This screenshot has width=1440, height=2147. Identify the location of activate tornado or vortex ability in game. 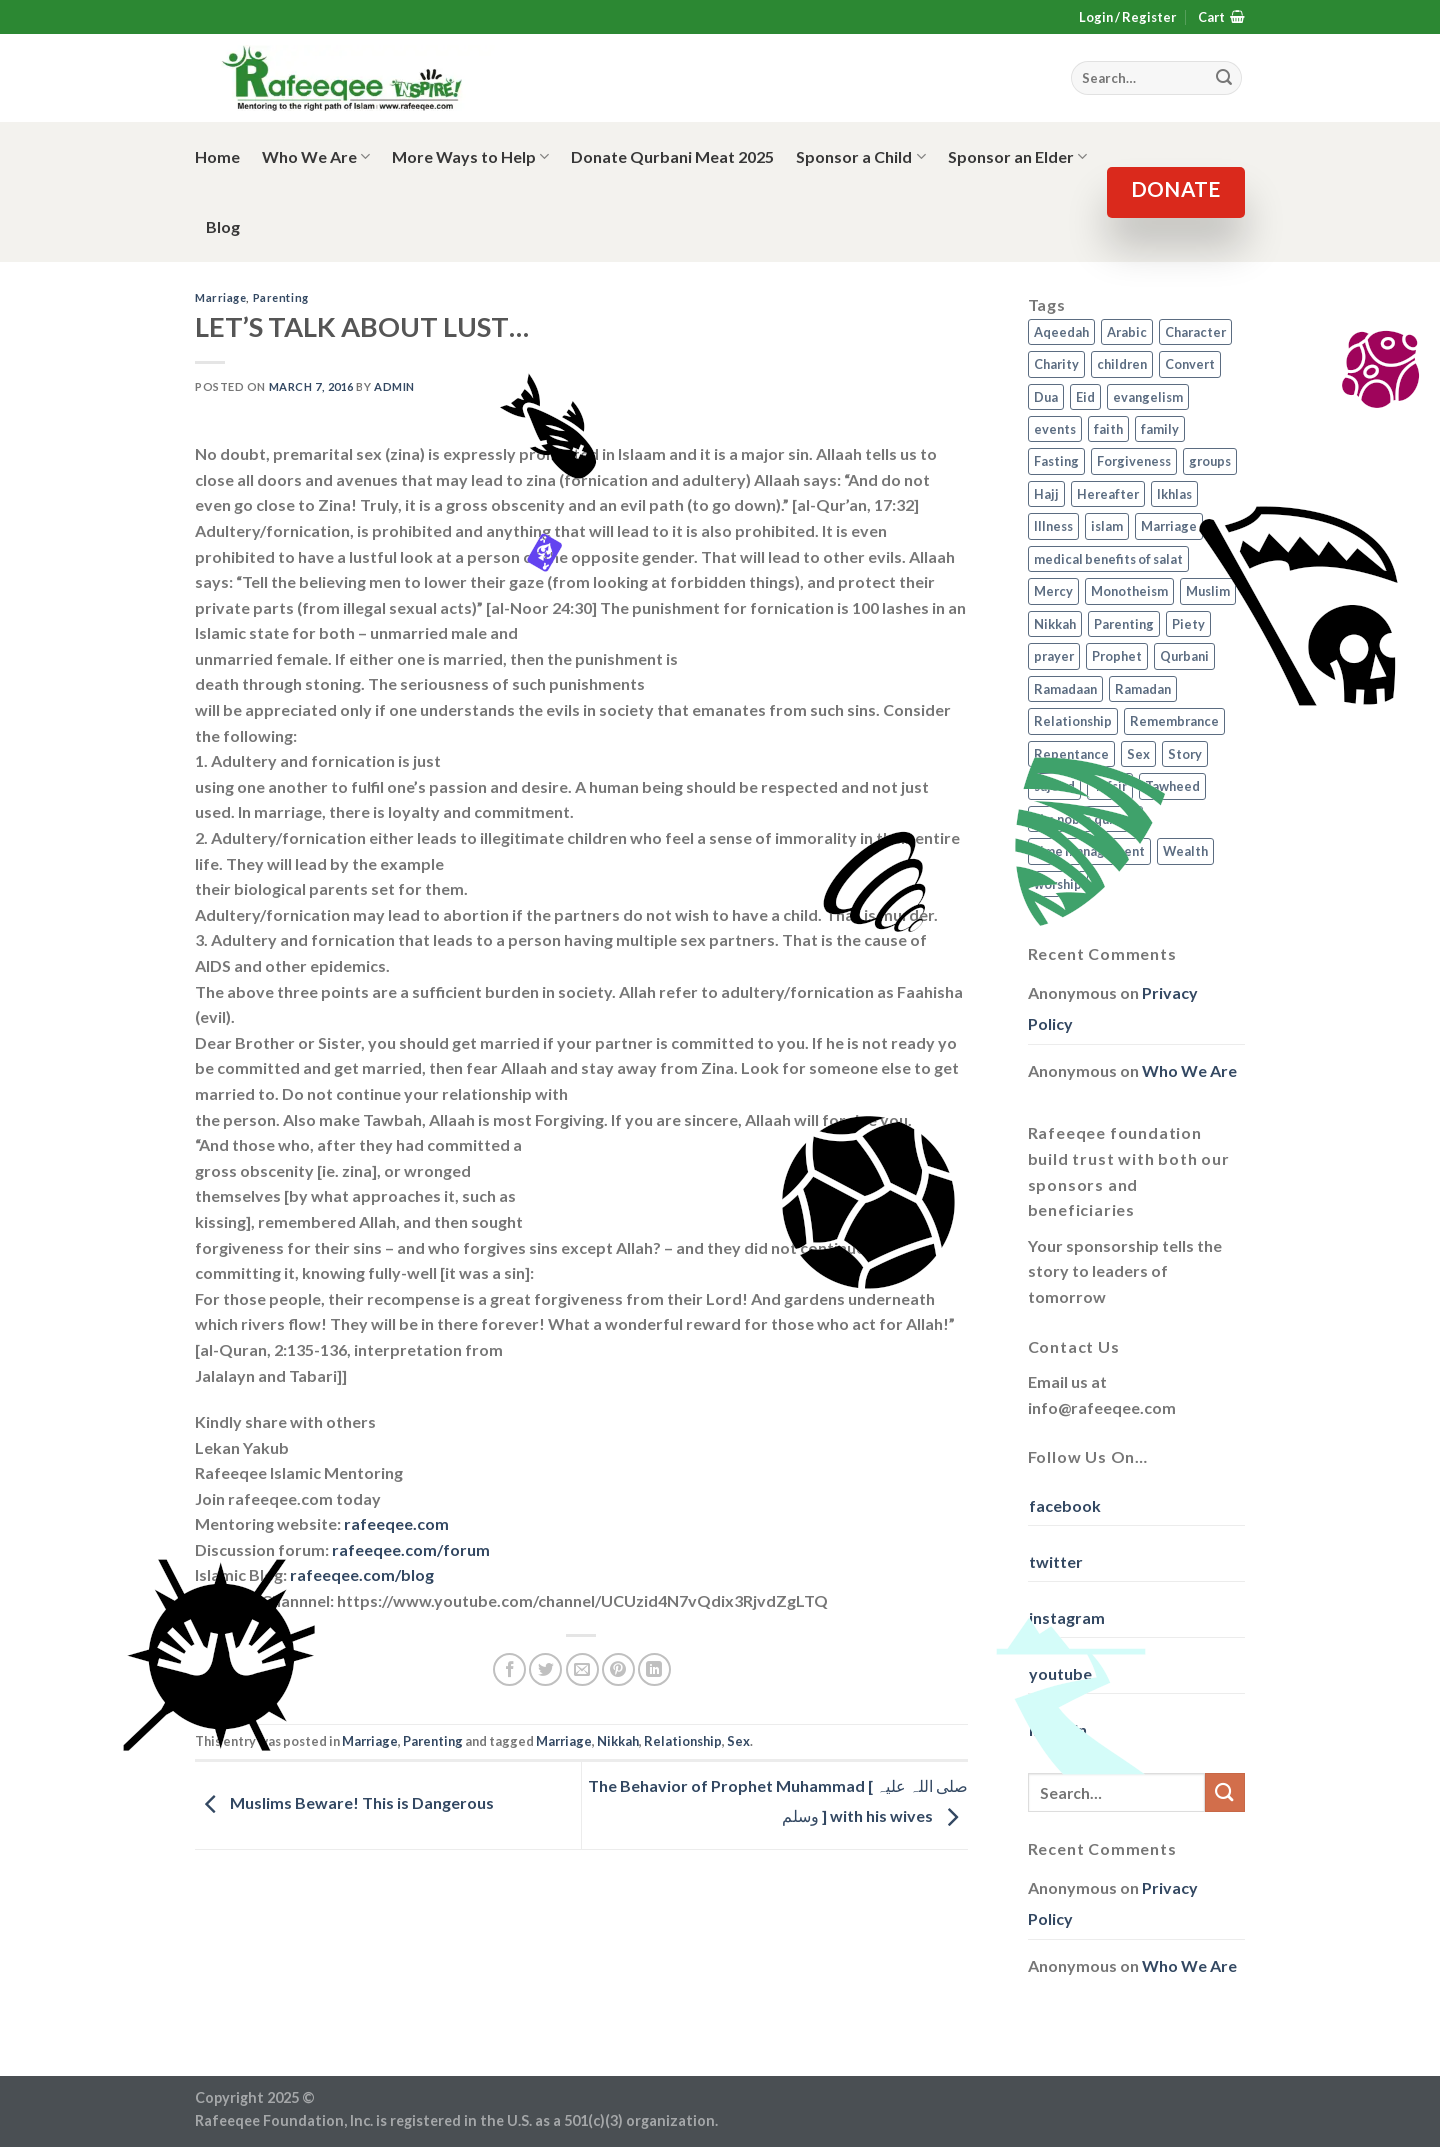
(877, 884).